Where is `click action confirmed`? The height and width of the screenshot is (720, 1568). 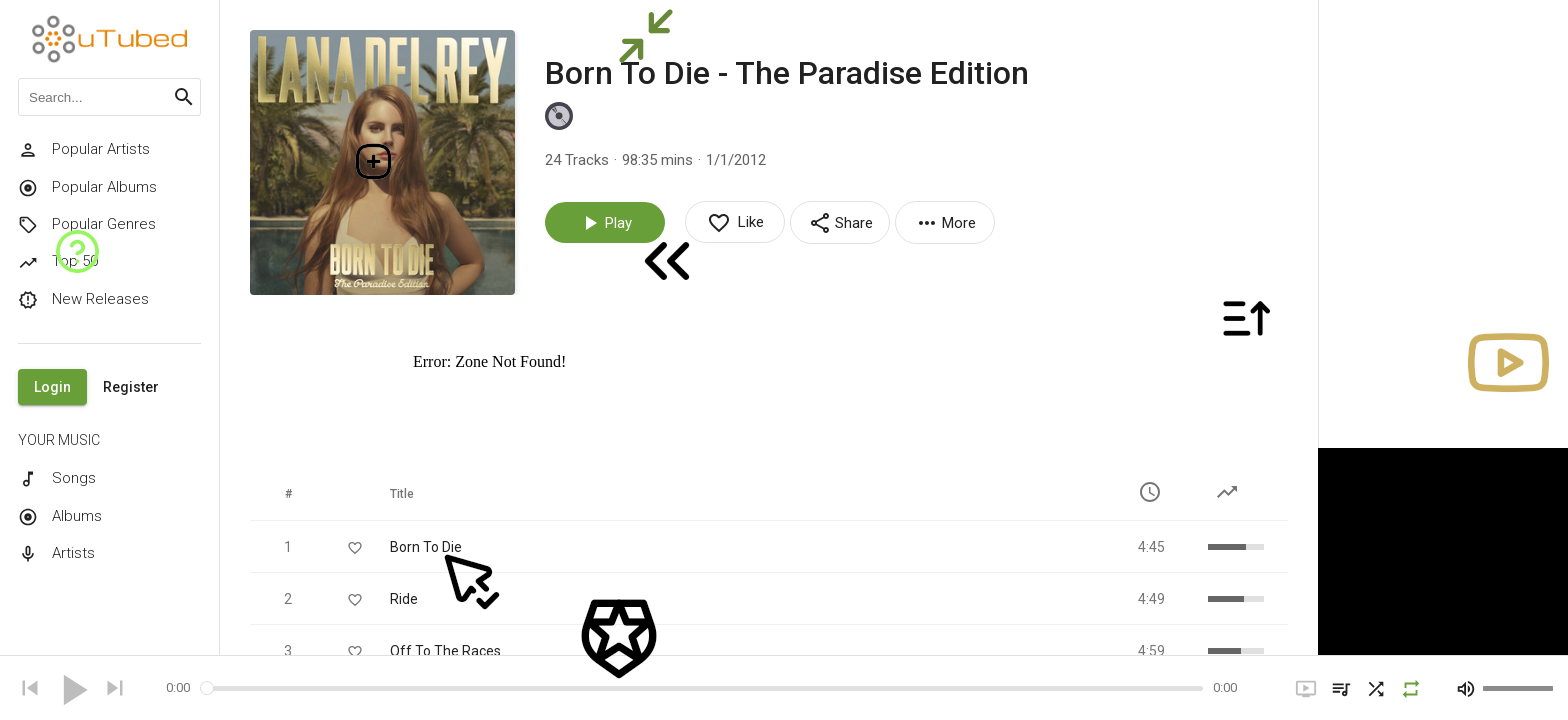 click action confirmed is located at coordinates (470, 580).